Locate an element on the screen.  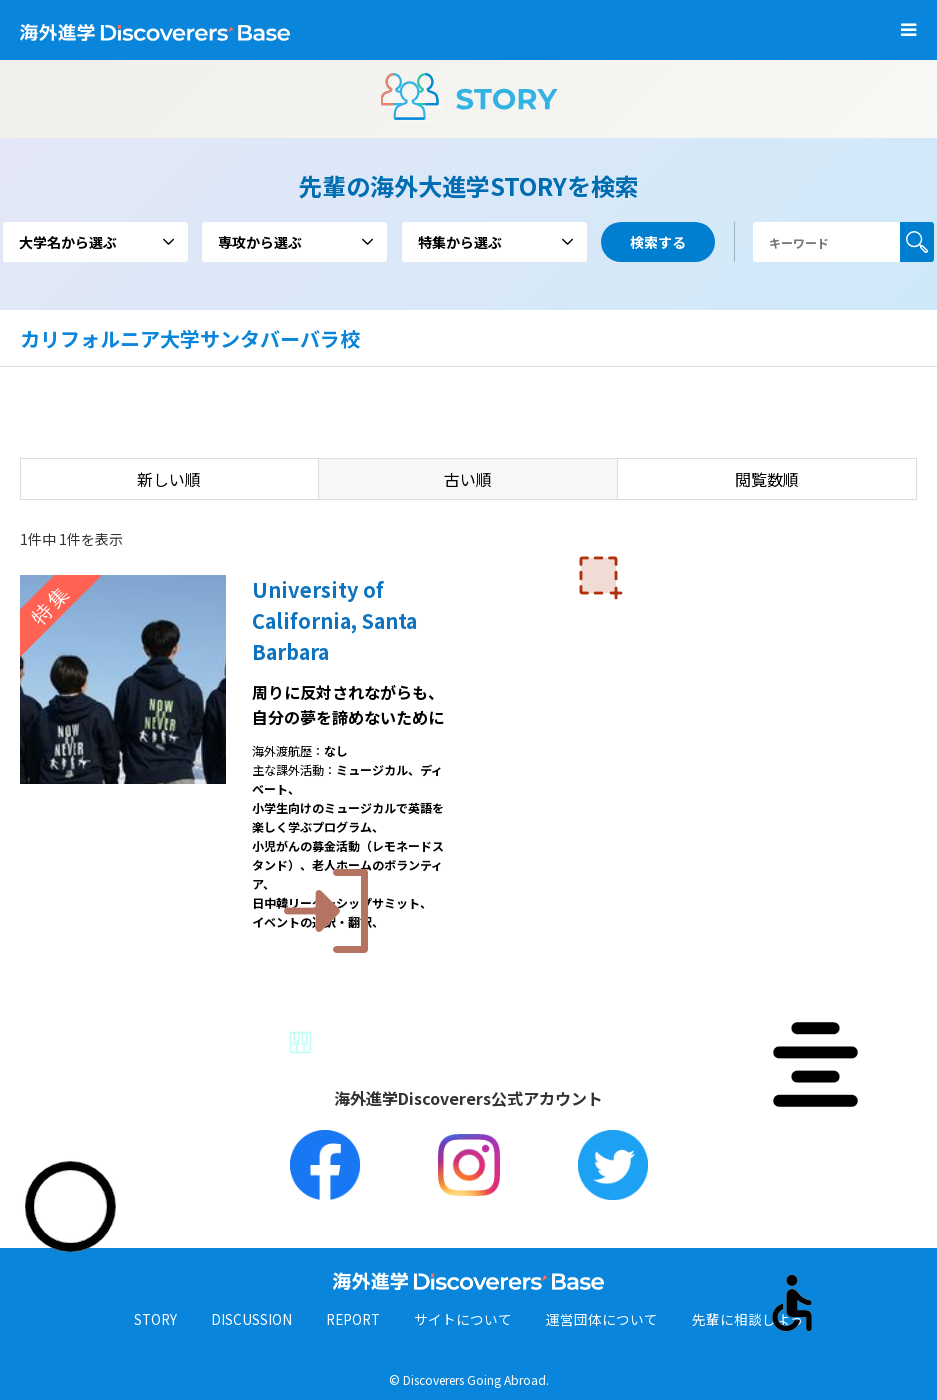
indicates wheelchair accessibility is located at coordinates (792, 1303).